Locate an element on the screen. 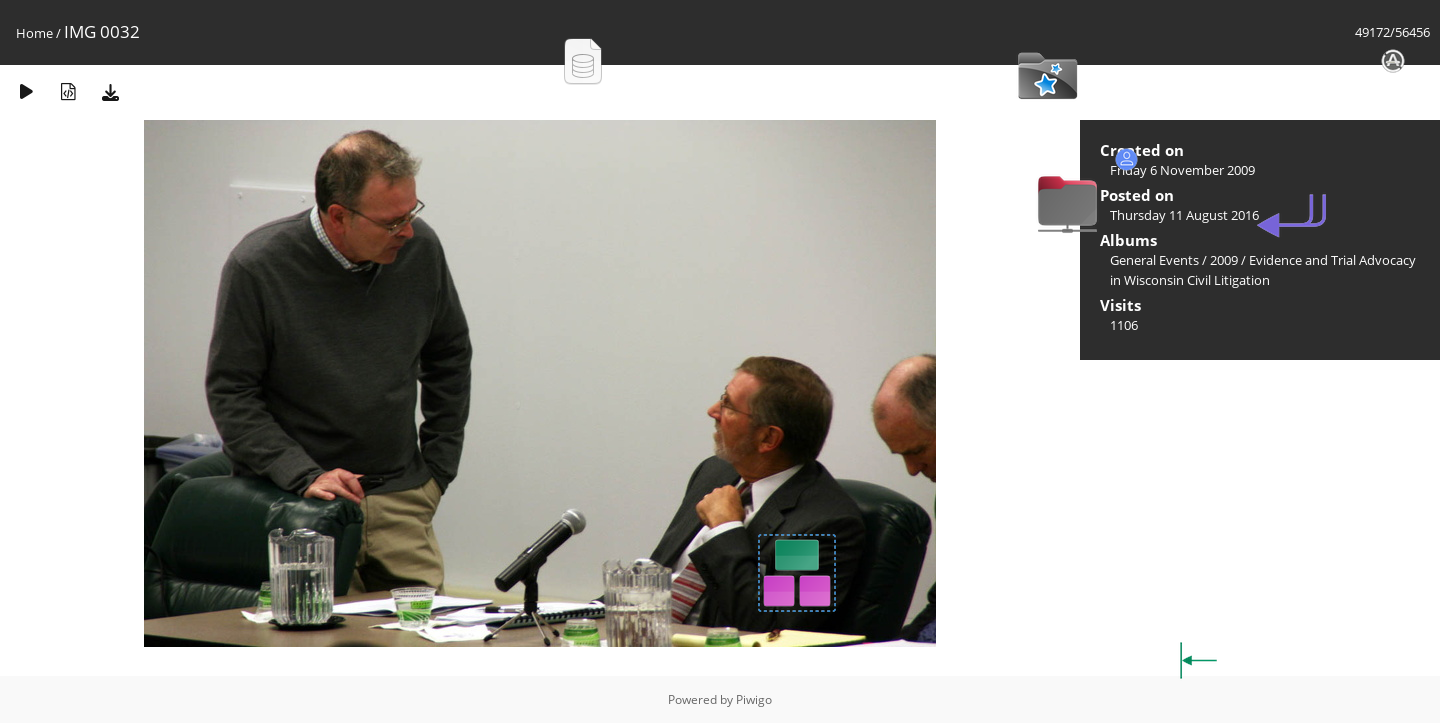 Image resolution: width=1440 pixels, height=723 pixels. access a remote or network folder is located at coordinates (1067, 203).